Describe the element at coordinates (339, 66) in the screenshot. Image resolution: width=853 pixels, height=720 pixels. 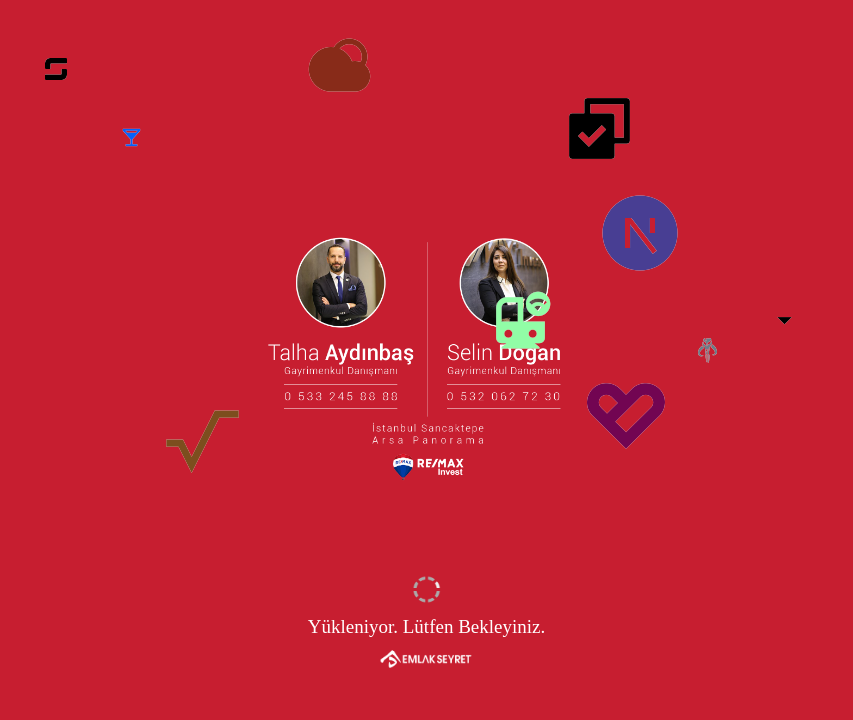
I see `indicates partly cloudy weather conditions` at that location.